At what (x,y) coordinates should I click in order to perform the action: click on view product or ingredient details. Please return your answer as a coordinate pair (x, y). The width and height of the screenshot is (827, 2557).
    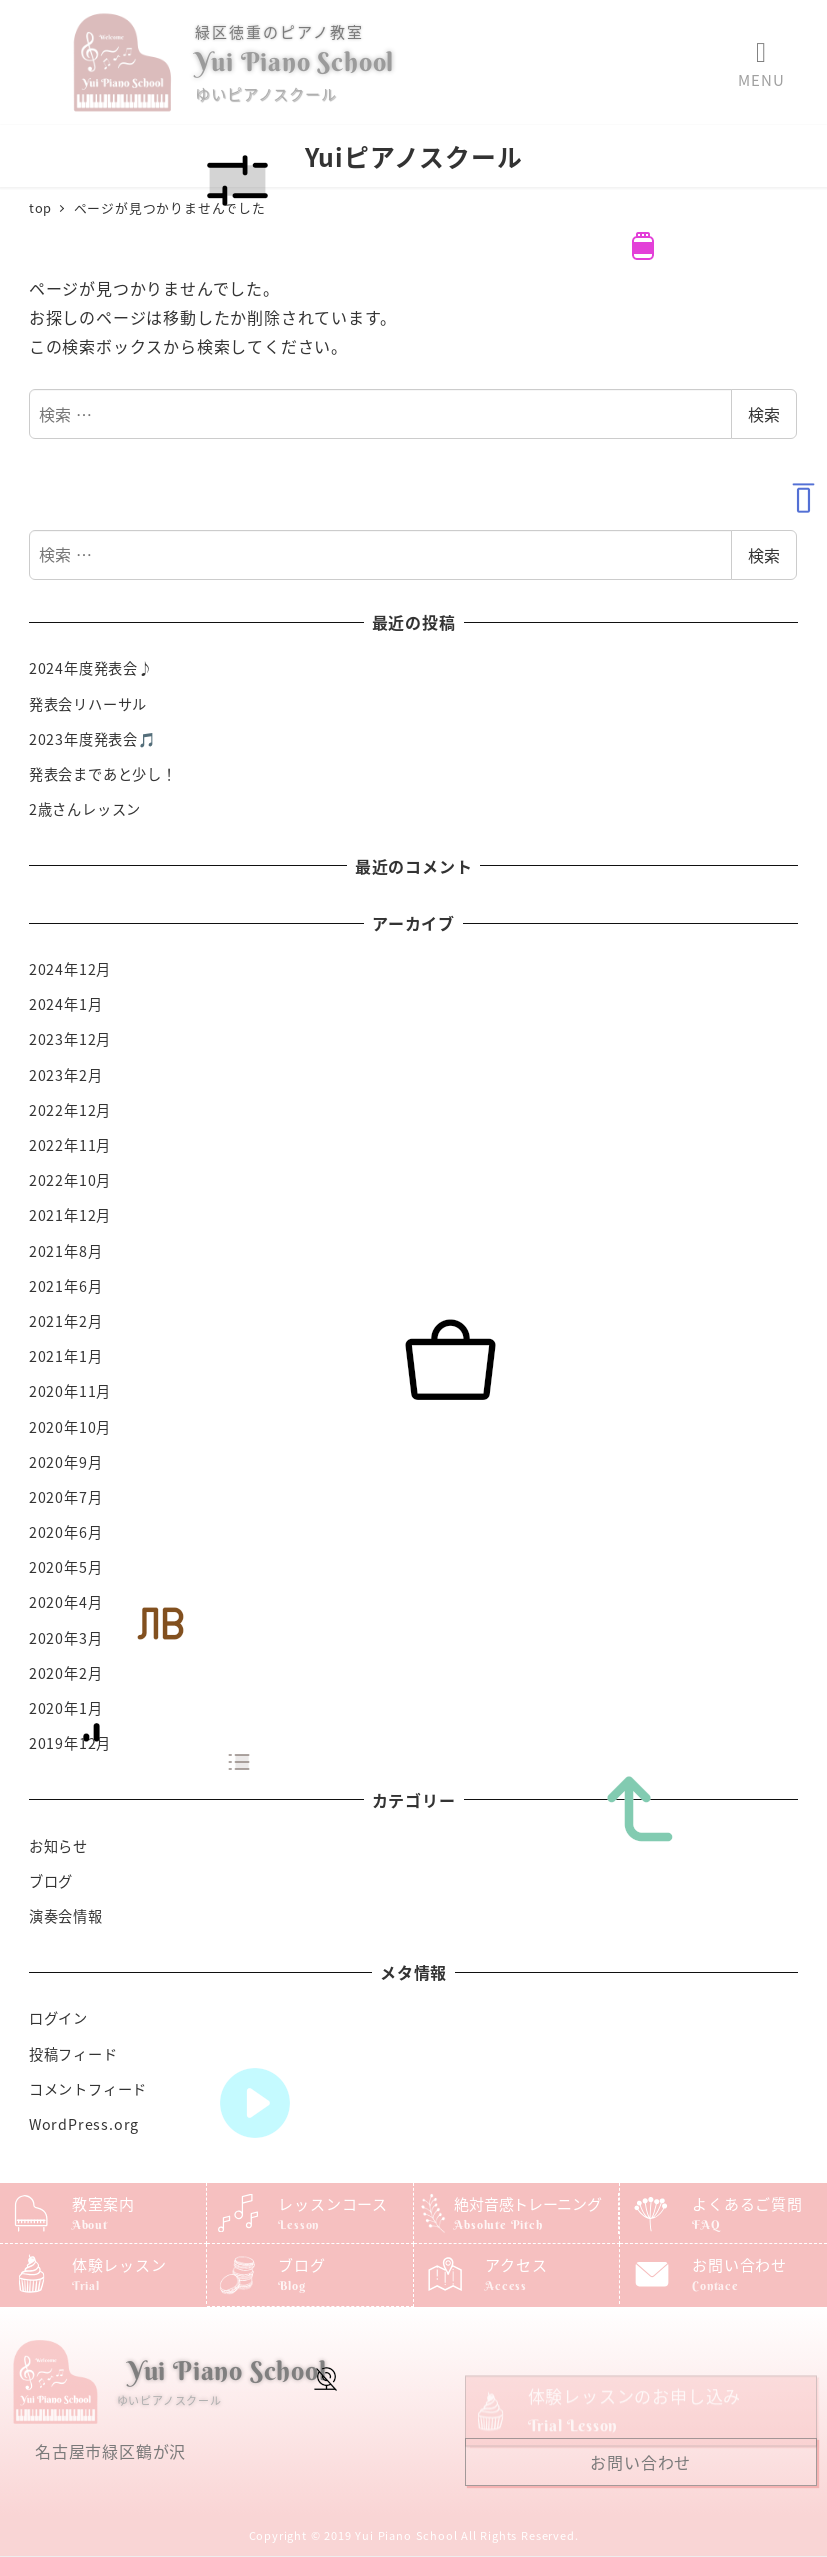
    Looking at the image, I should click on (643, 246).